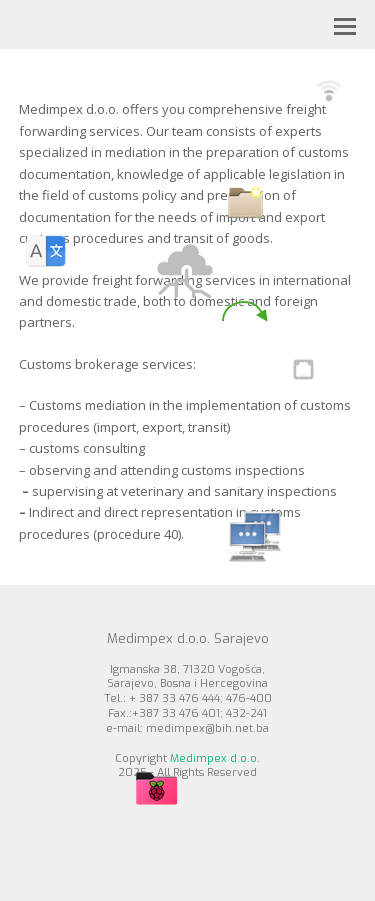 The height and width of the screenshot is (901, 375). Describe the element at coordinates (303, 369) in the screenshot. I see `connect to a wired ethernet network` at that location.